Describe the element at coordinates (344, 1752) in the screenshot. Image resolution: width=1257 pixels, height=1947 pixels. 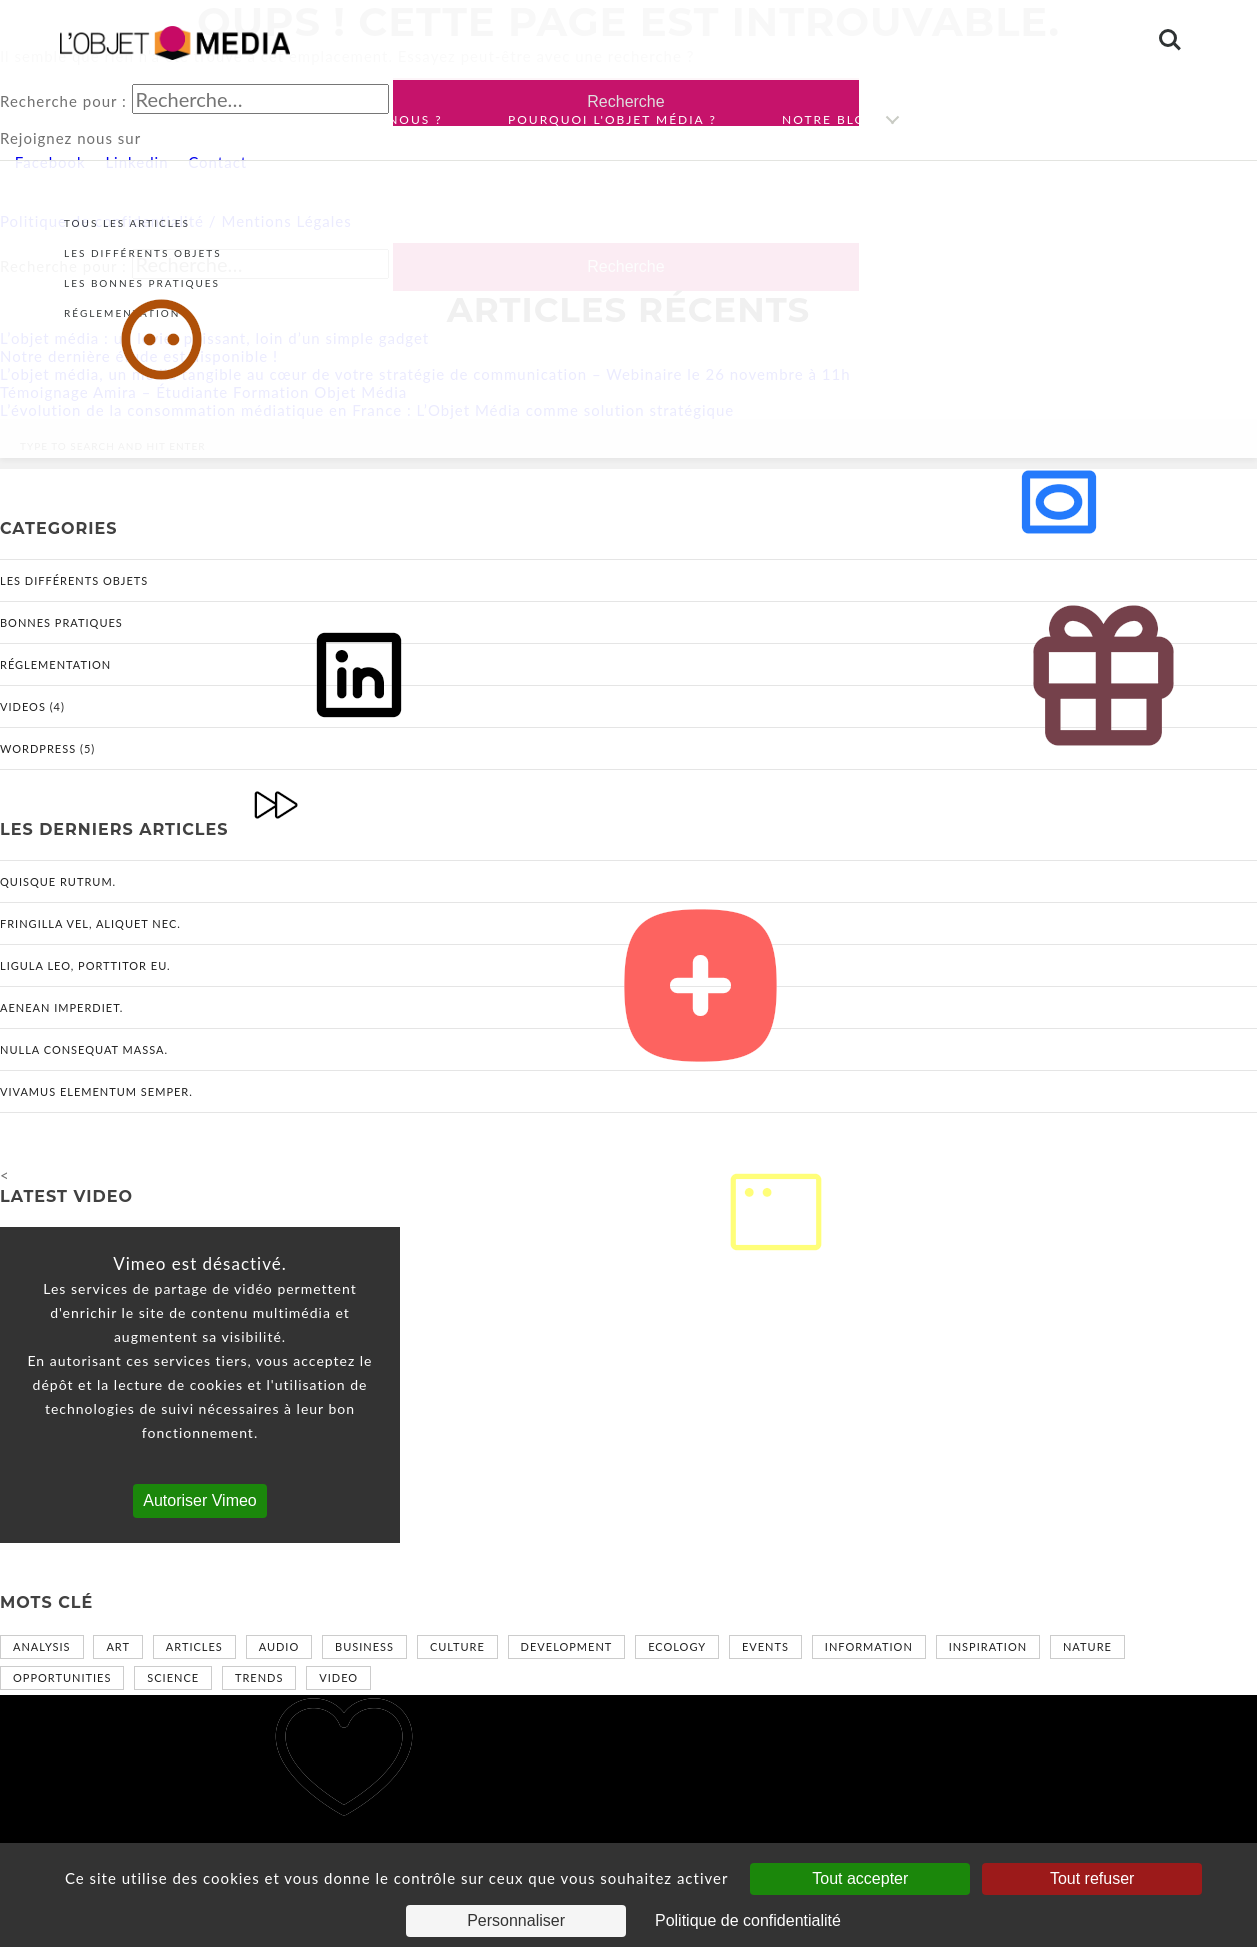
I see `add to favorites` at that location.